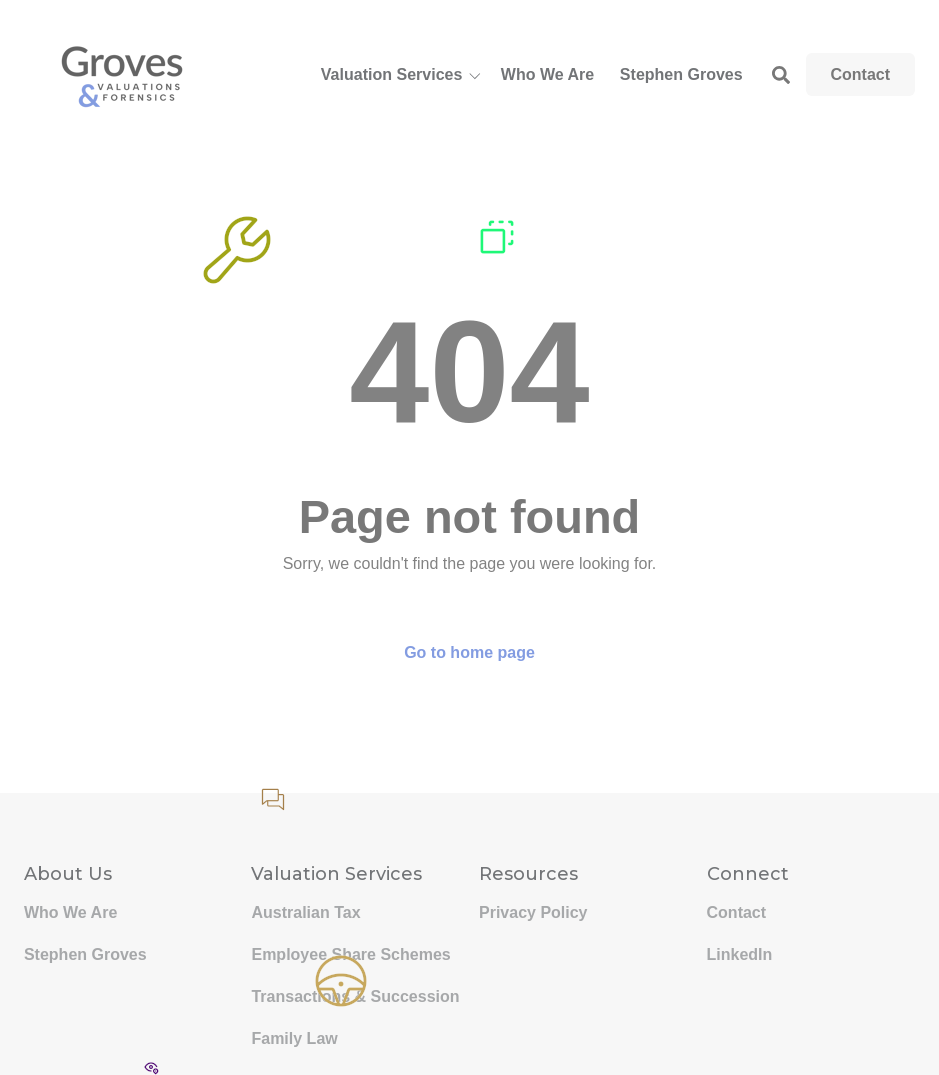 This screenshot has height=1075, width=939. I want to click on open your conversations, so click(273, 799).